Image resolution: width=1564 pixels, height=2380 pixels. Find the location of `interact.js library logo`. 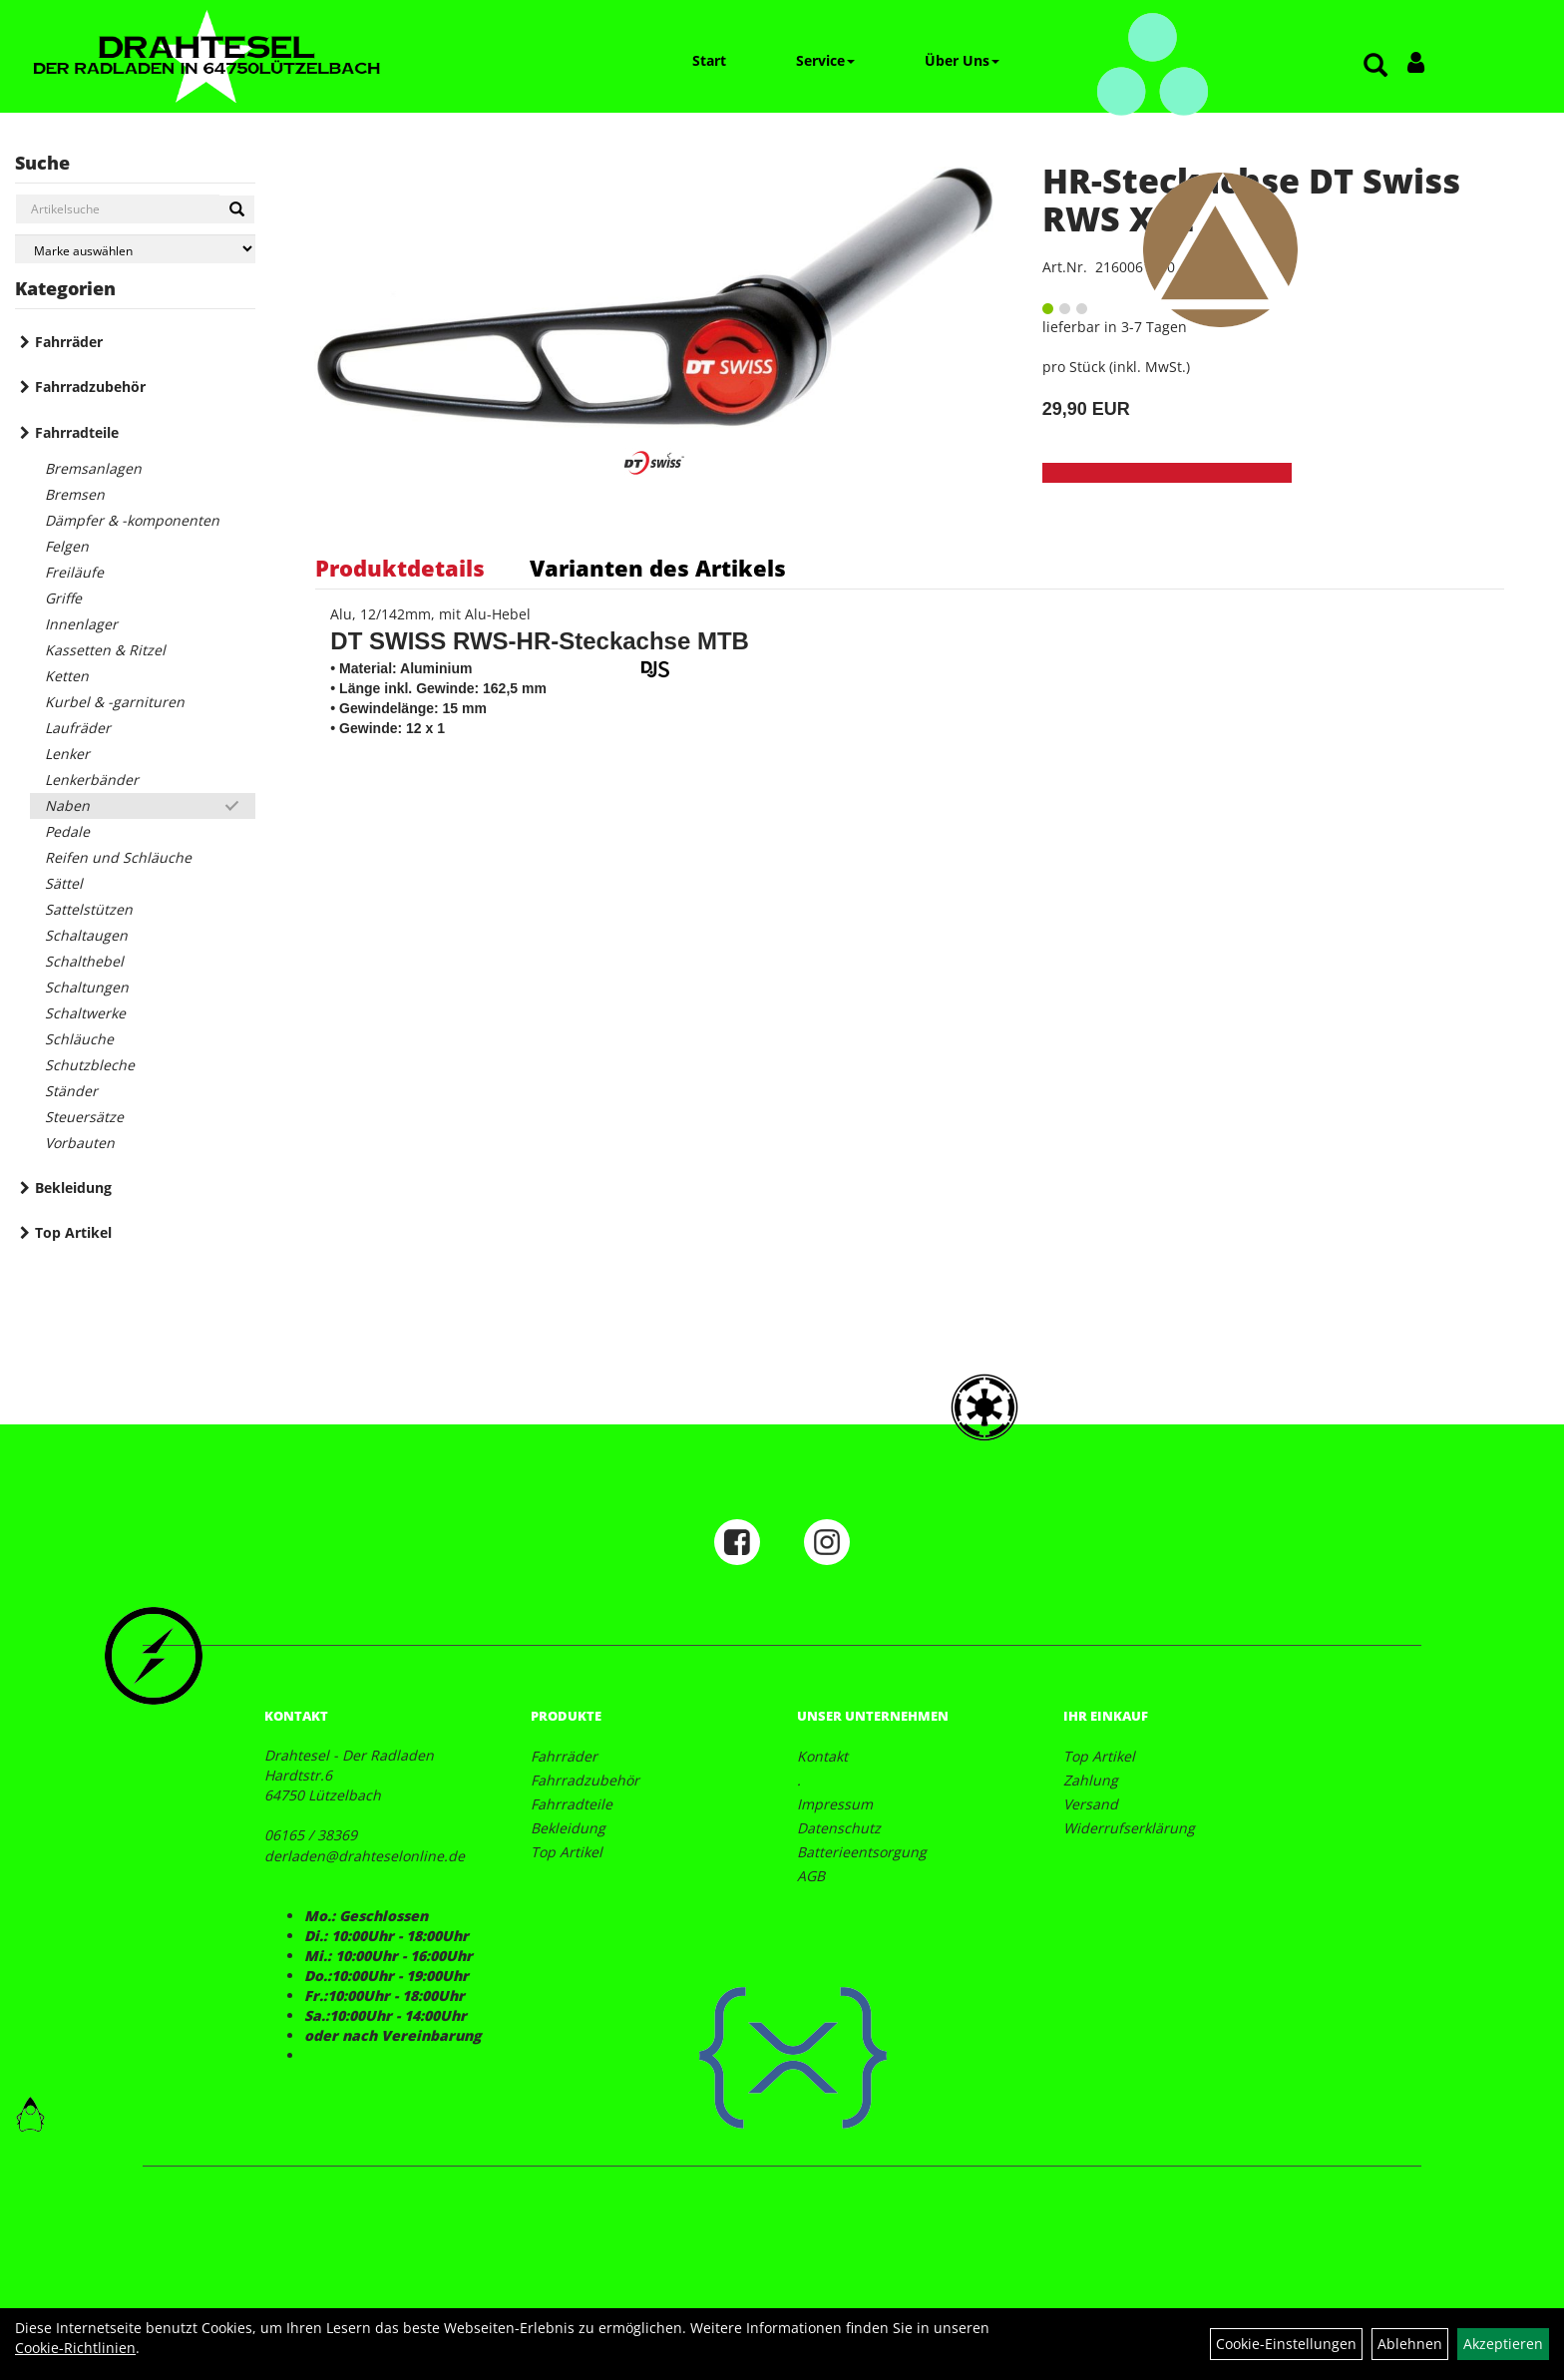

interact.js library logo is located at coordinates (1220, 249).